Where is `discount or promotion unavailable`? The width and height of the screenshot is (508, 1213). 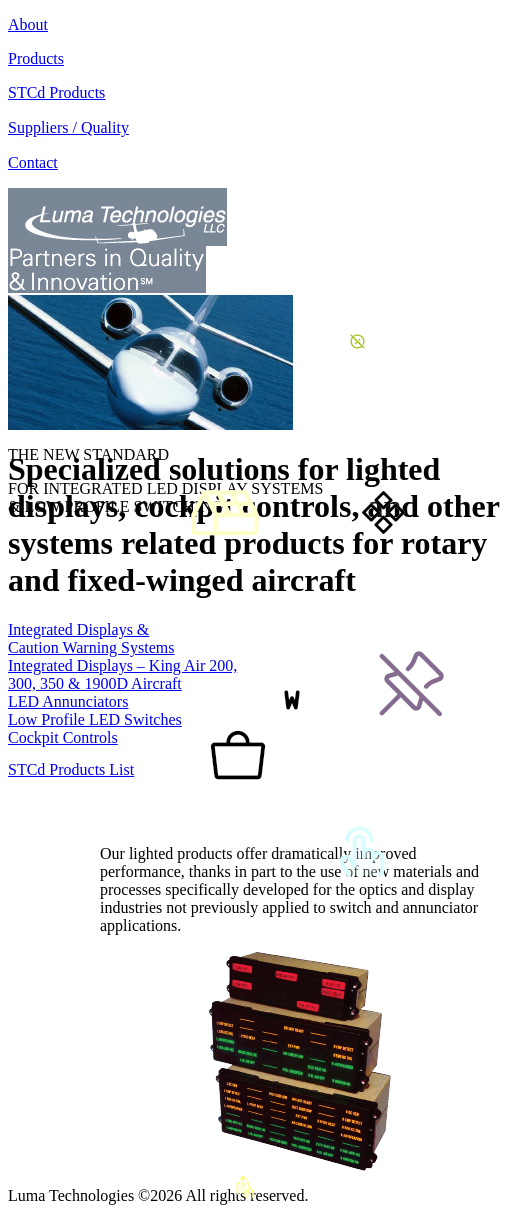
discount or promotion unavailable is located at coordinates (357, 341).